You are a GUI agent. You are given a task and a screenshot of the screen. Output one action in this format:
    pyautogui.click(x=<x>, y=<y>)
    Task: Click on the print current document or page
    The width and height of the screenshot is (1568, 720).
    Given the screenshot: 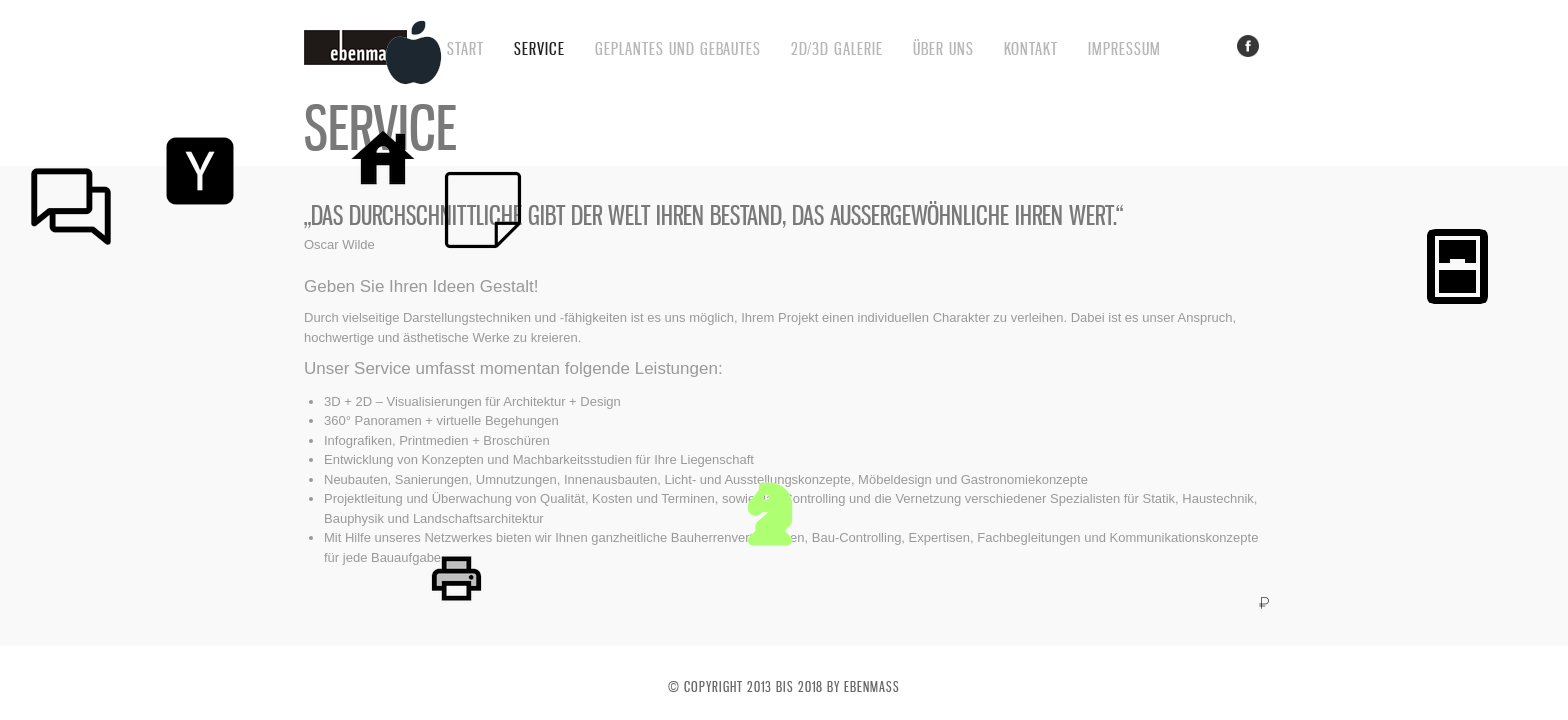 What is the action you would take?
    pyautogui.click(x=456, y=578)
    